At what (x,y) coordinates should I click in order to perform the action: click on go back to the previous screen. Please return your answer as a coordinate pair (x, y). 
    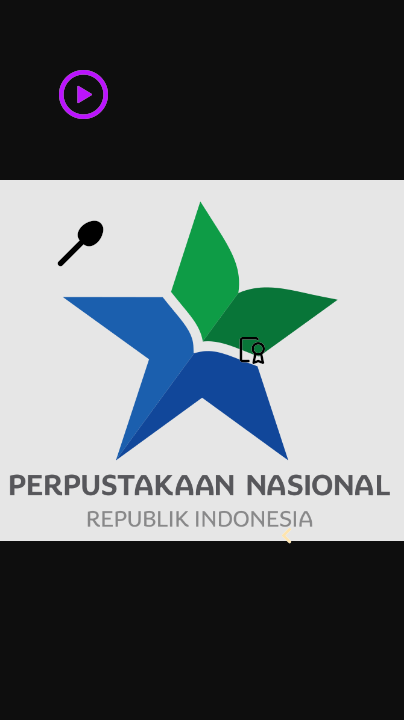
    Looking at the image, I should click on (286, 535).